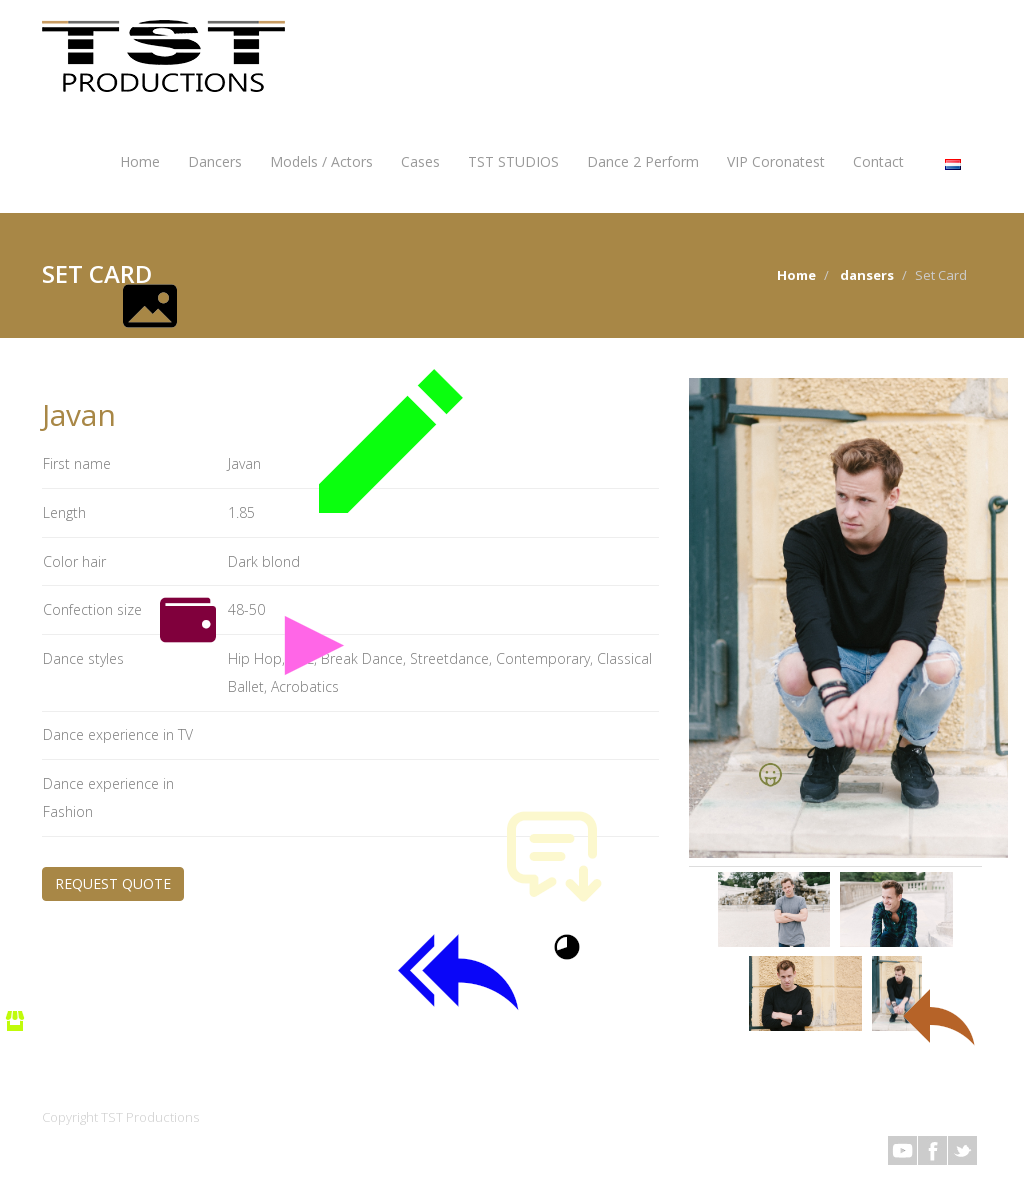 The image size is (1024, 1185). Describe the element at coordinates (150, 306) in the screenshot. I see `view photos or images` at that location.